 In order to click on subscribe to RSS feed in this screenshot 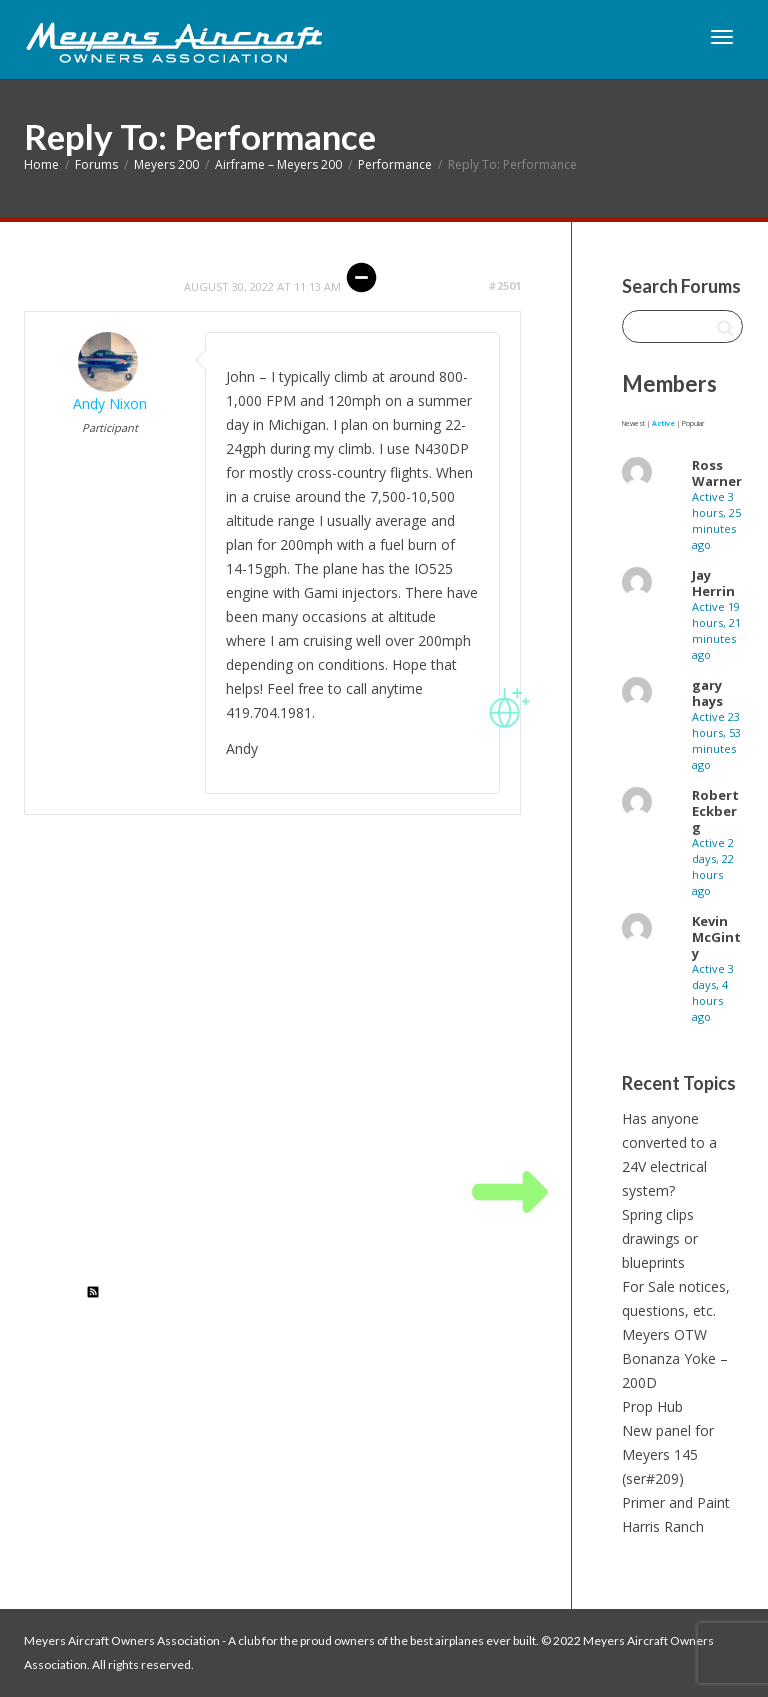, I will do `click(93, 1292)`.